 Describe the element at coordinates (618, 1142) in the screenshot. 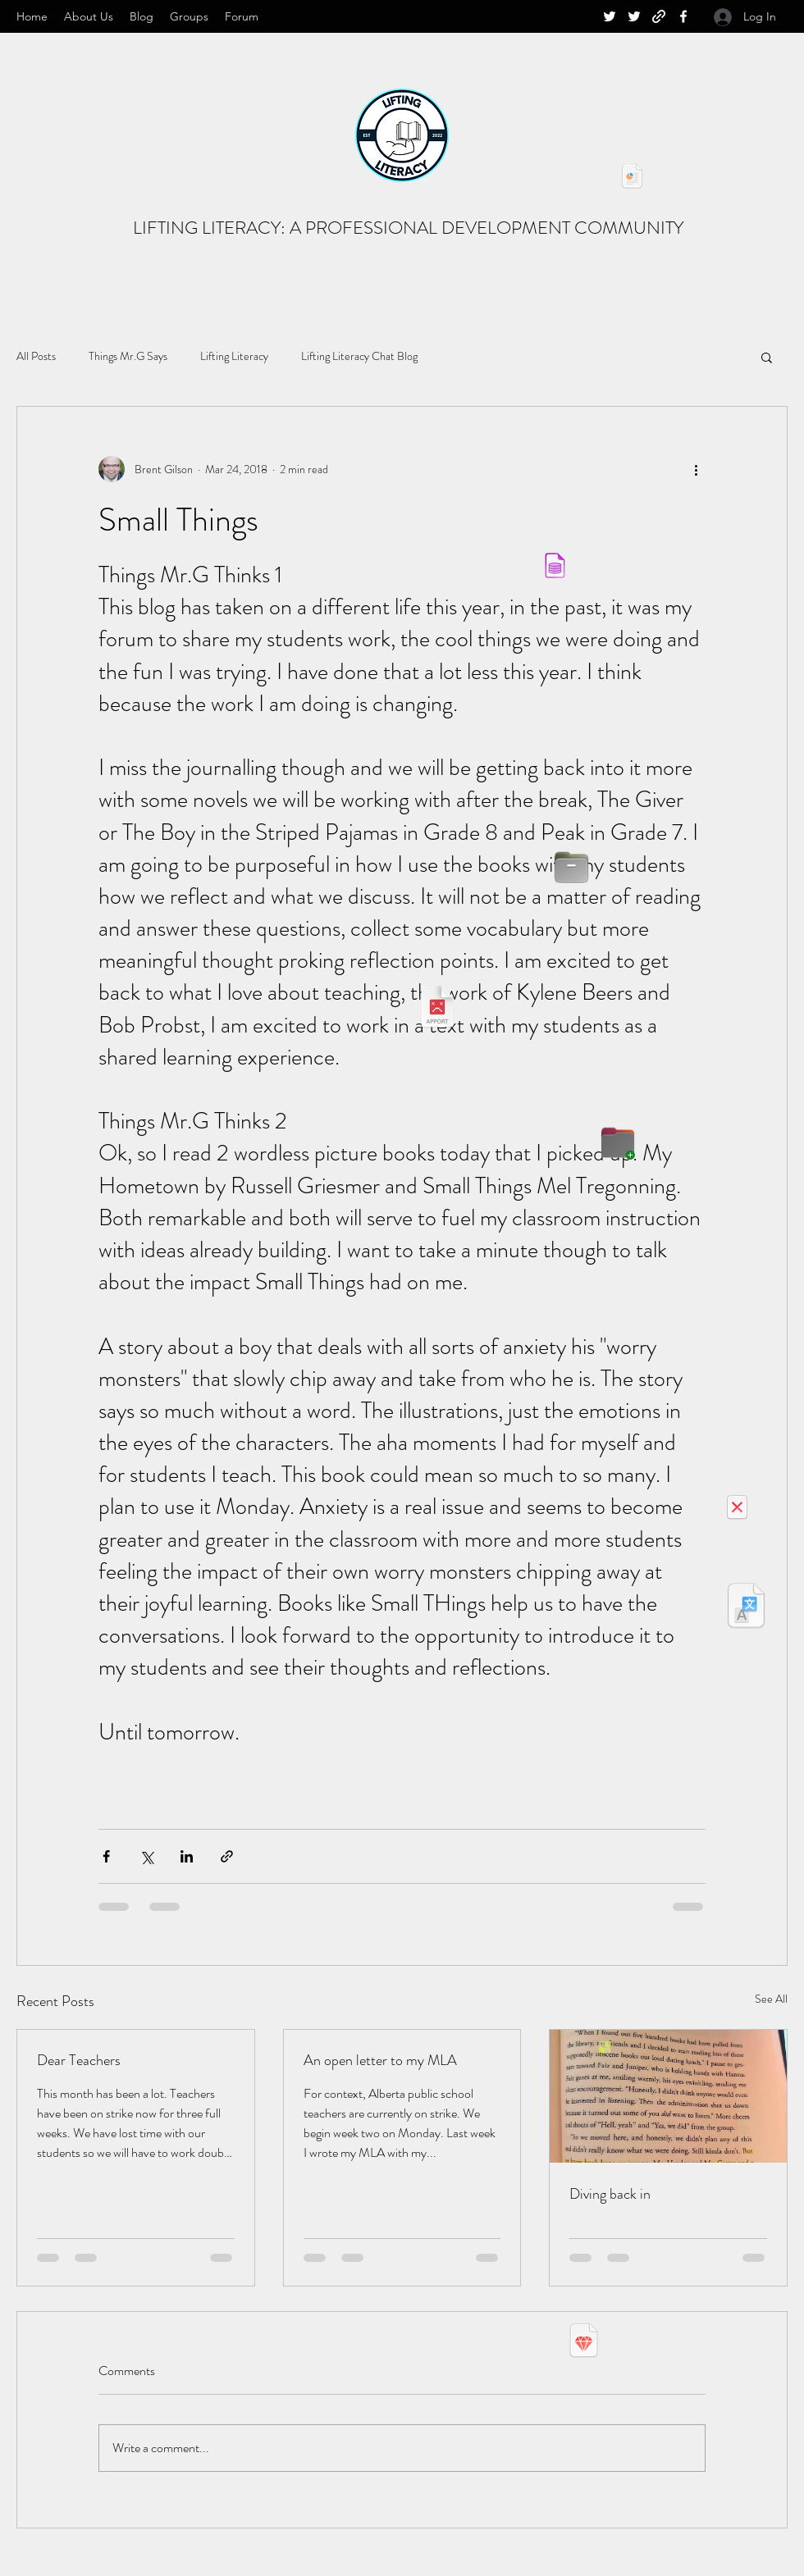

I see `create a new folder` at that location.